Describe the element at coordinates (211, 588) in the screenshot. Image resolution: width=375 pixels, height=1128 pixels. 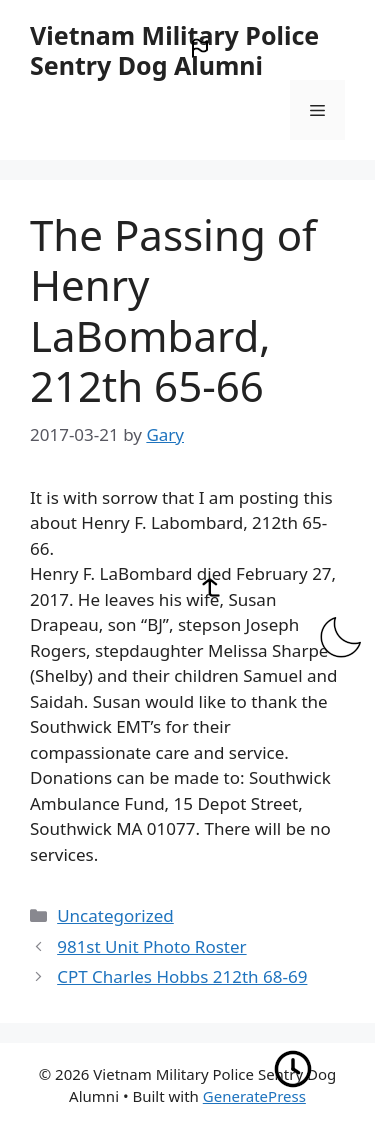
I see `go back and up in navigation hierarchy` at that location.